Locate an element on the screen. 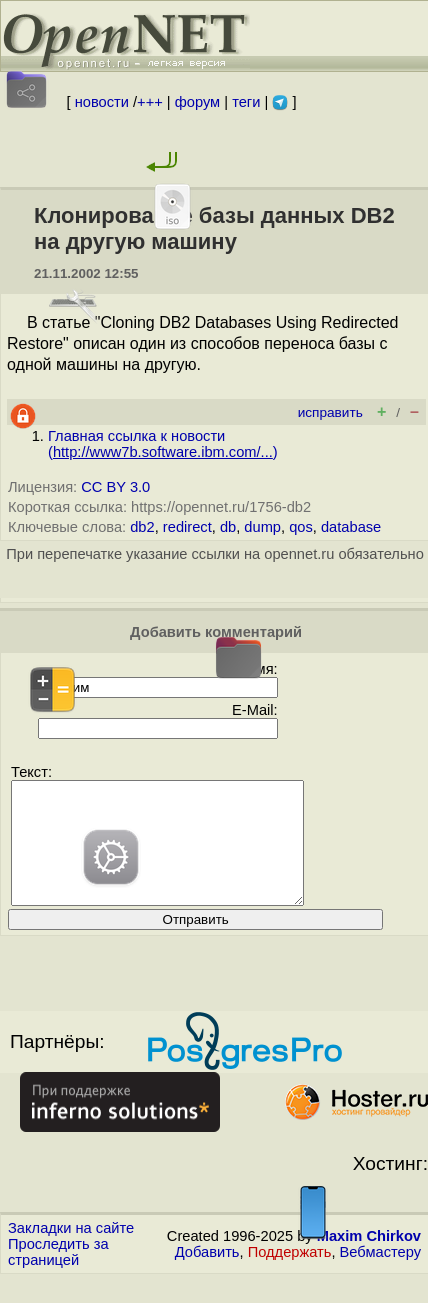 The image size is (428, 1303). a CD/DVD disc image file (ISO format) is located at coordinates (172, 206).